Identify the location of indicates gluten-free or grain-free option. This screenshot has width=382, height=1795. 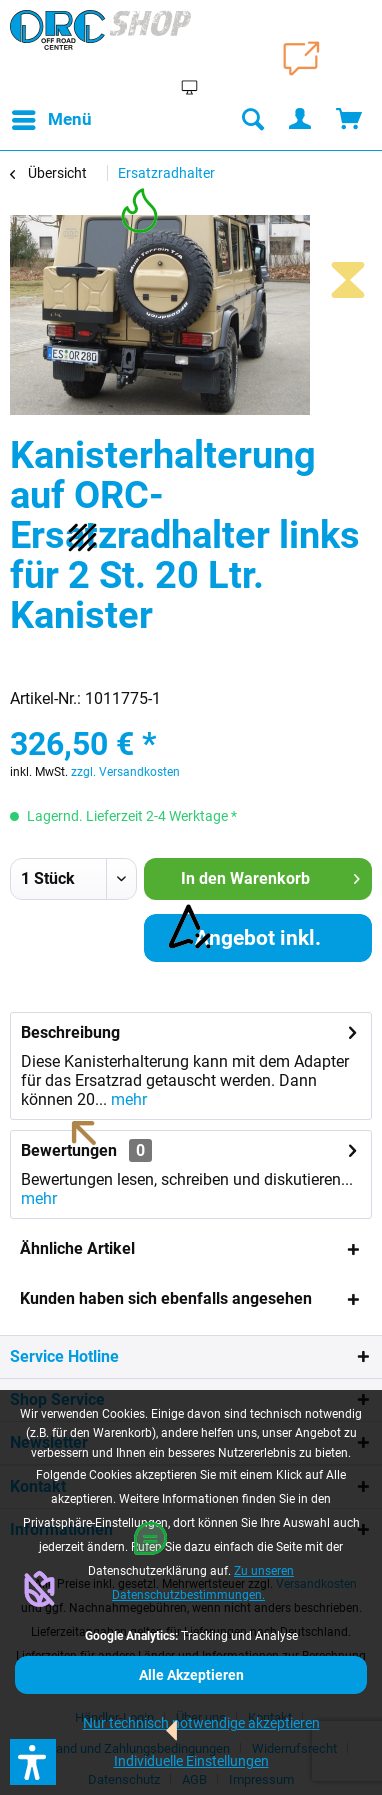
(39, 1589).